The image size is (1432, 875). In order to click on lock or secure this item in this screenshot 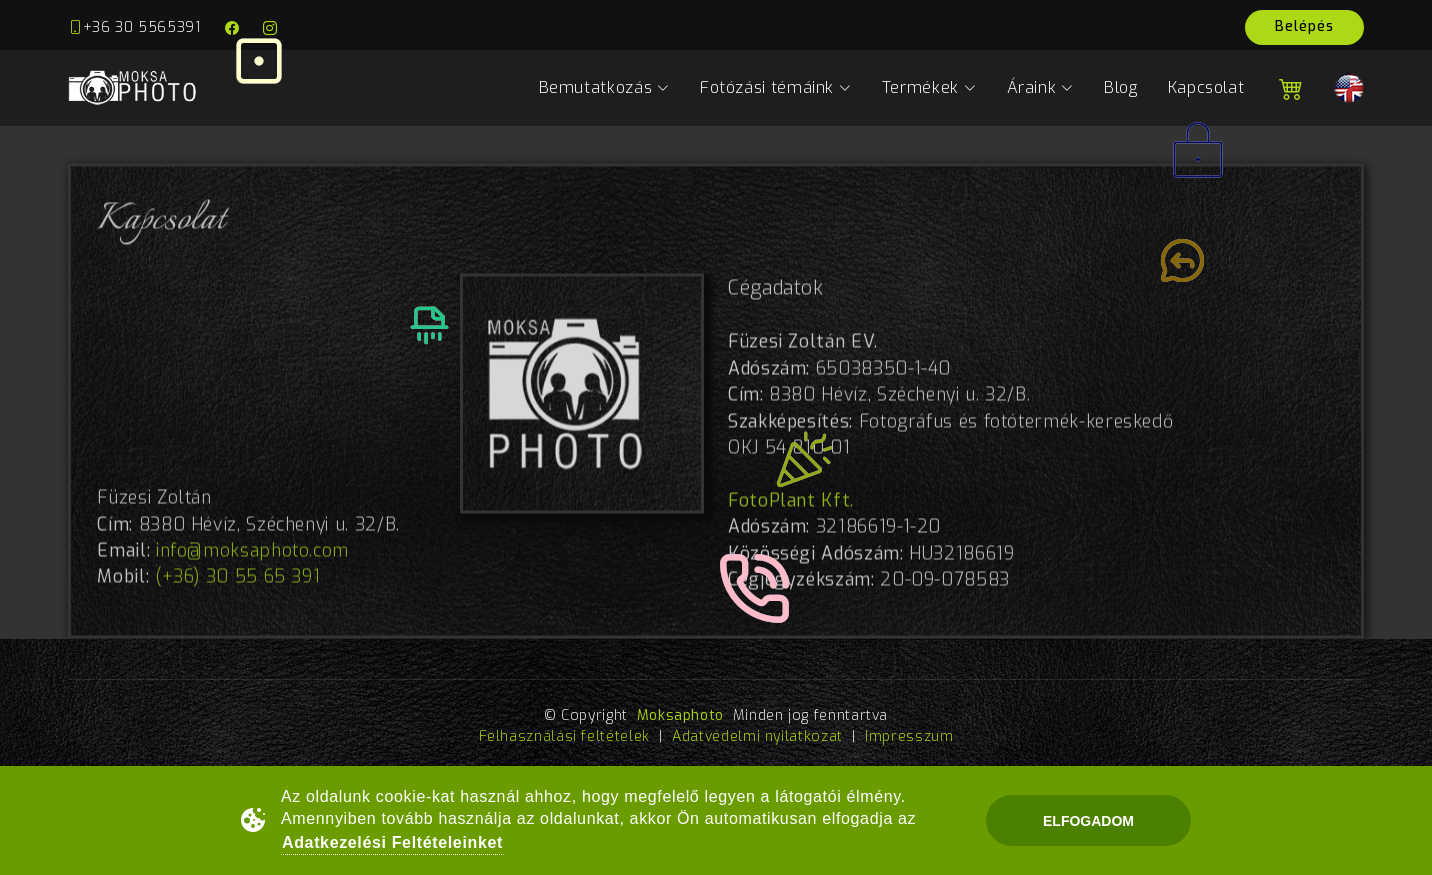, I will do `click(1198, 153)`.